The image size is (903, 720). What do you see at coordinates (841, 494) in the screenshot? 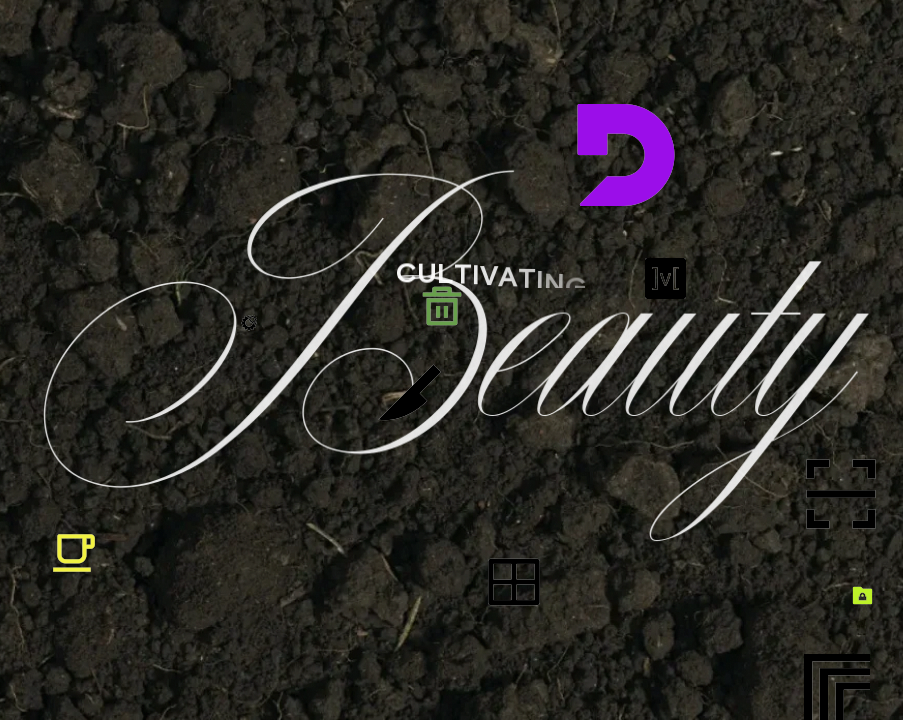
I see `scan a QR code` at bounding box center [841, 494].